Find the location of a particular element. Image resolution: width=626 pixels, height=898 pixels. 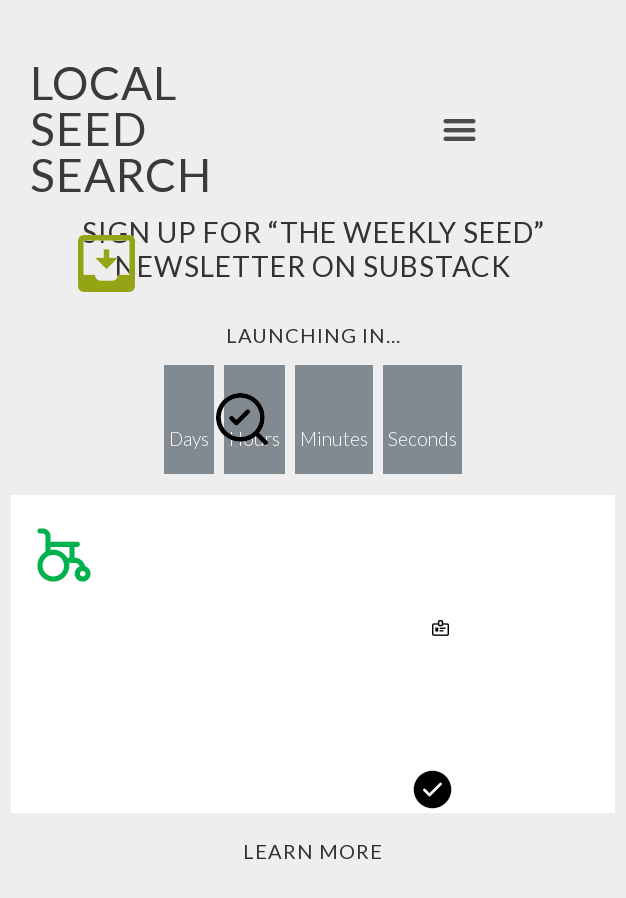

download to inbox is located at coordinates (106, 263).